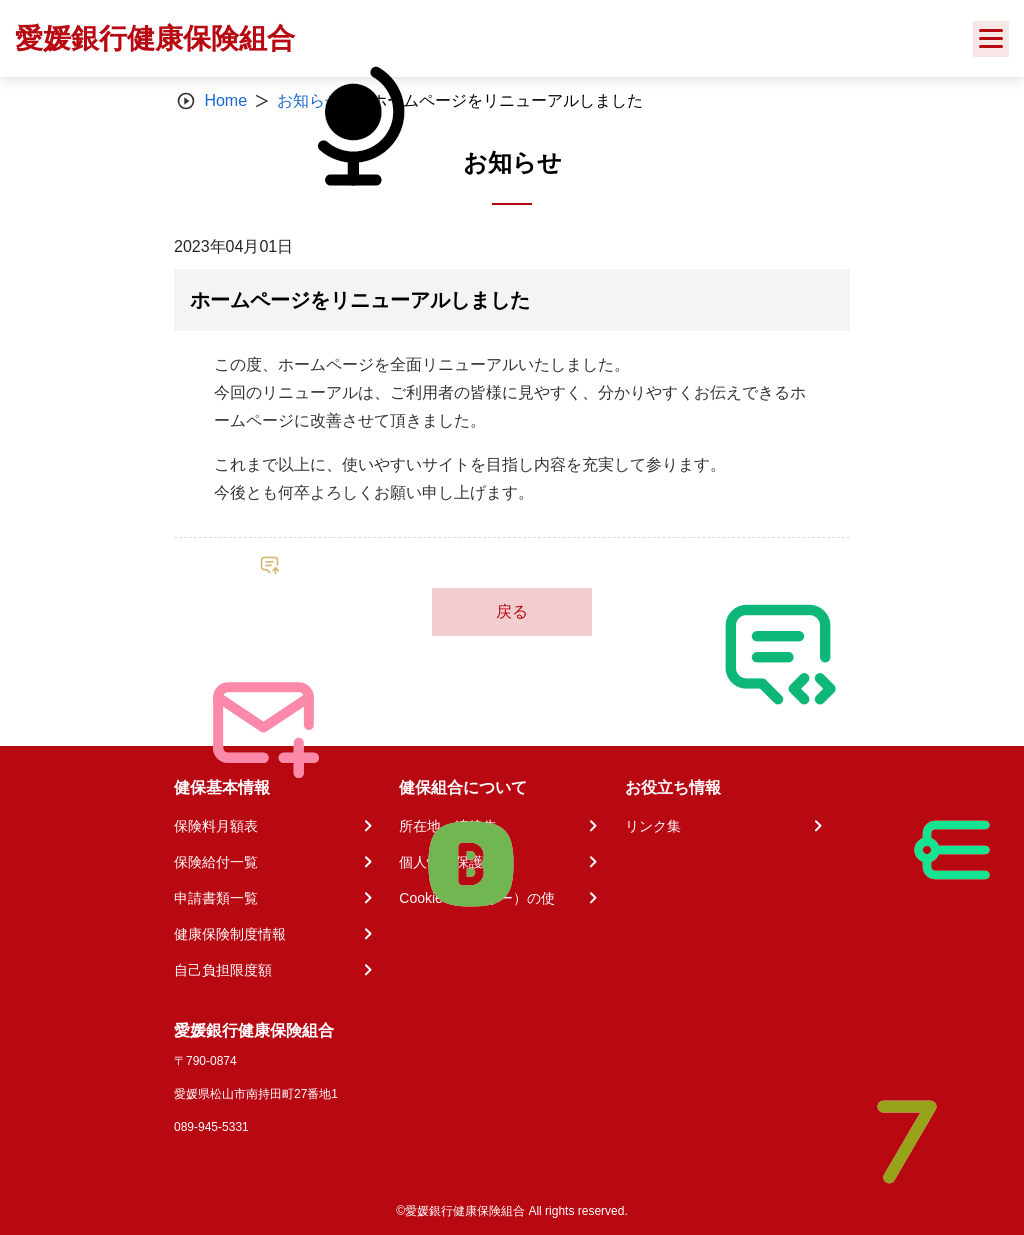 The height and width of the screenshot is (1235, 1024). What do you see at coordinates (952, 850) in the screenshot?
I see `adjust text alignment settings` at bounding box center [952, 850].